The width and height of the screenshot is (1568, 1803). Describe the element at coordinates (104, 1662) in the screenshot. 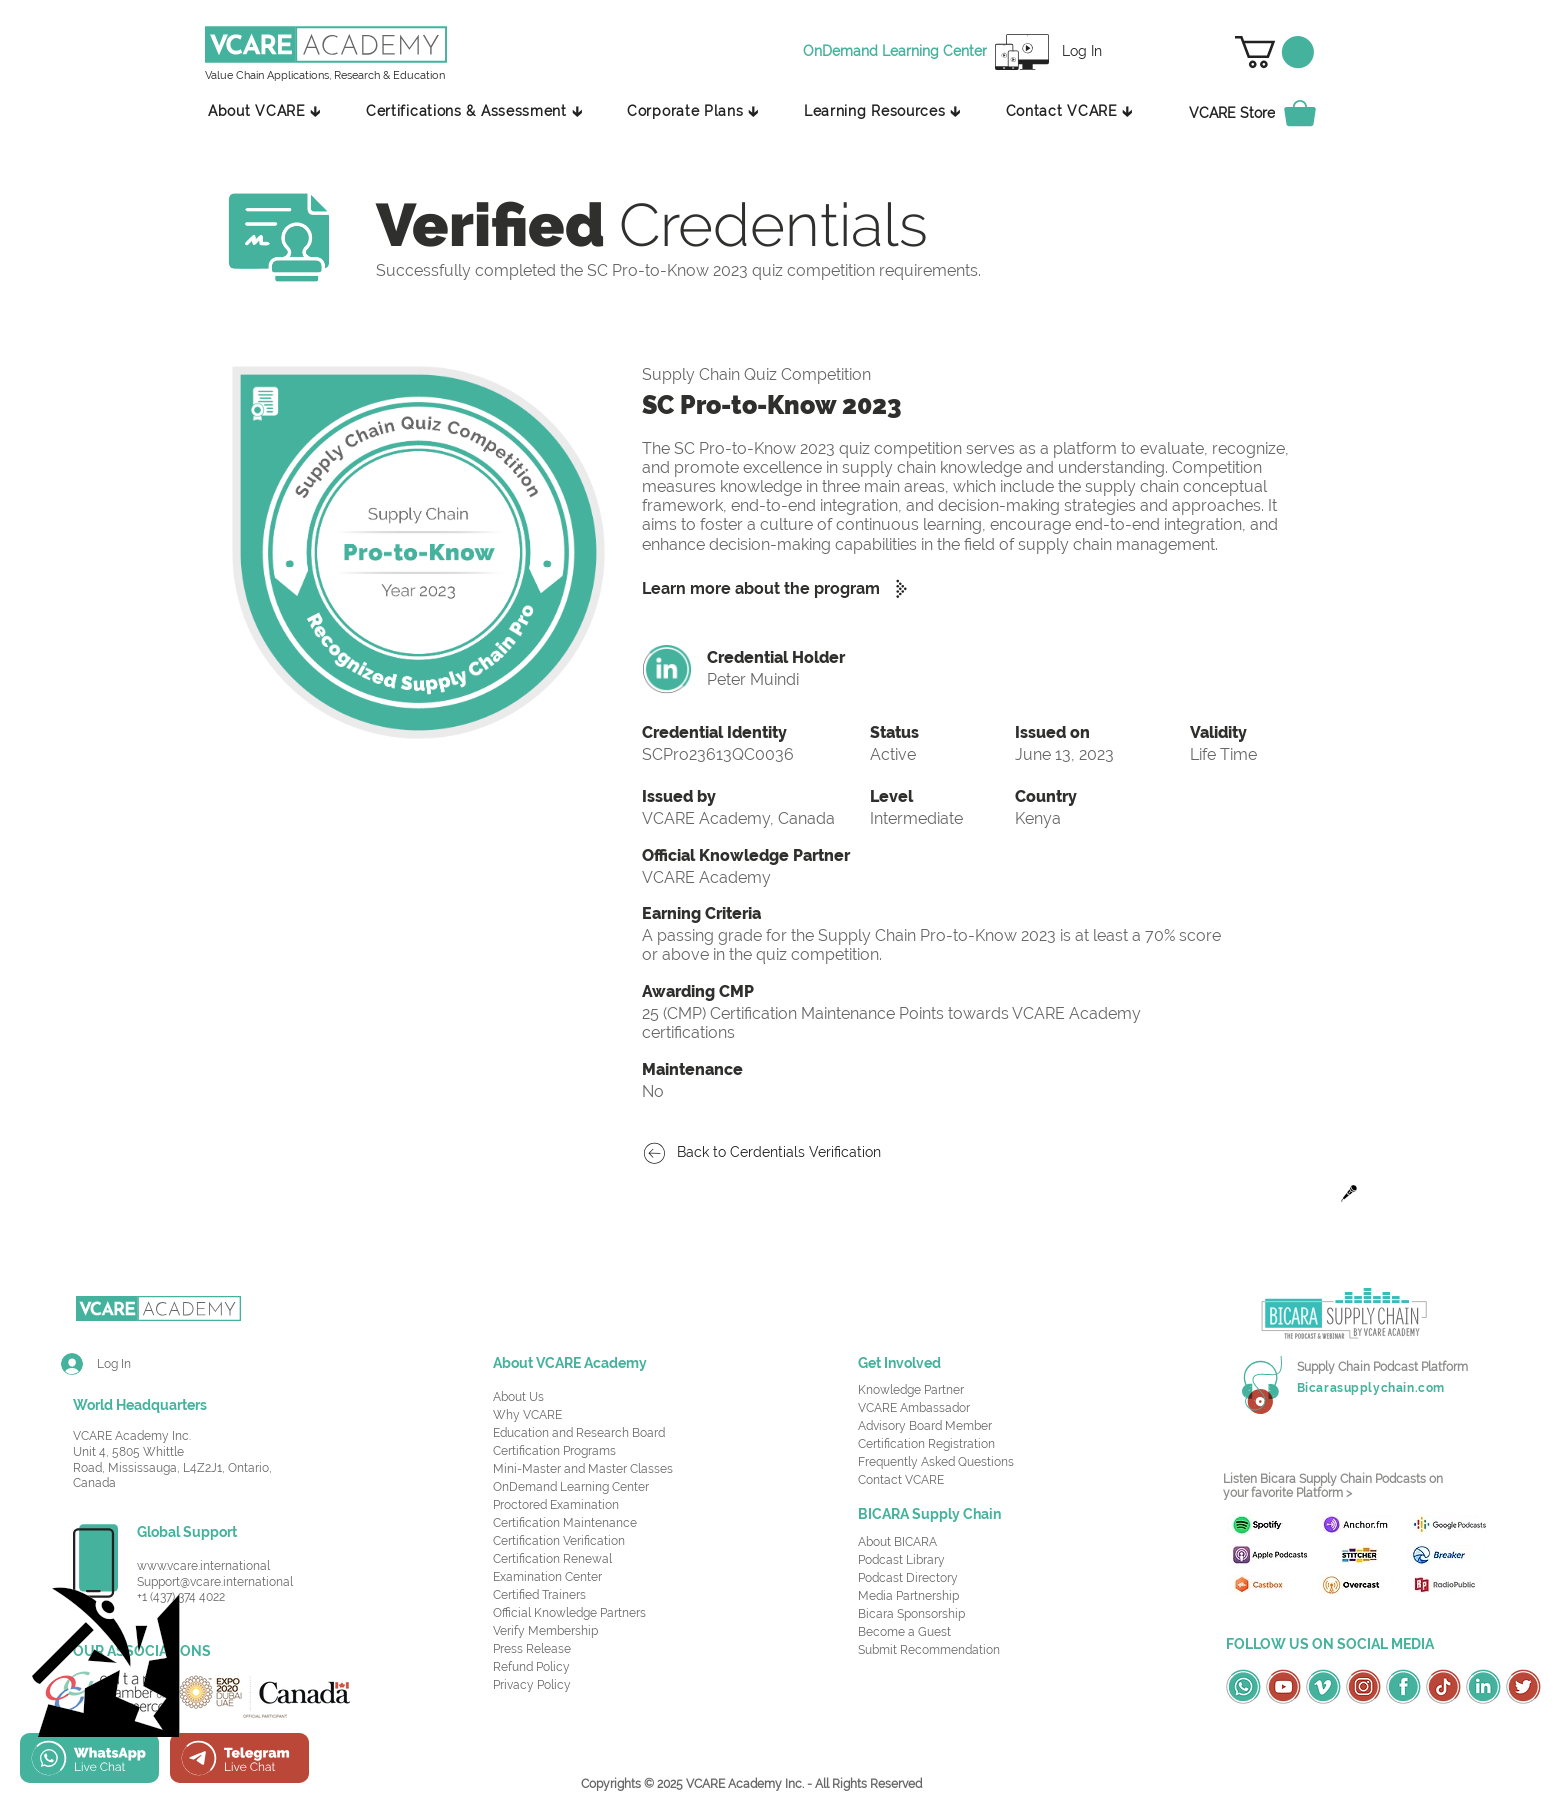

I see `access mining or resource extraction features` at that location.